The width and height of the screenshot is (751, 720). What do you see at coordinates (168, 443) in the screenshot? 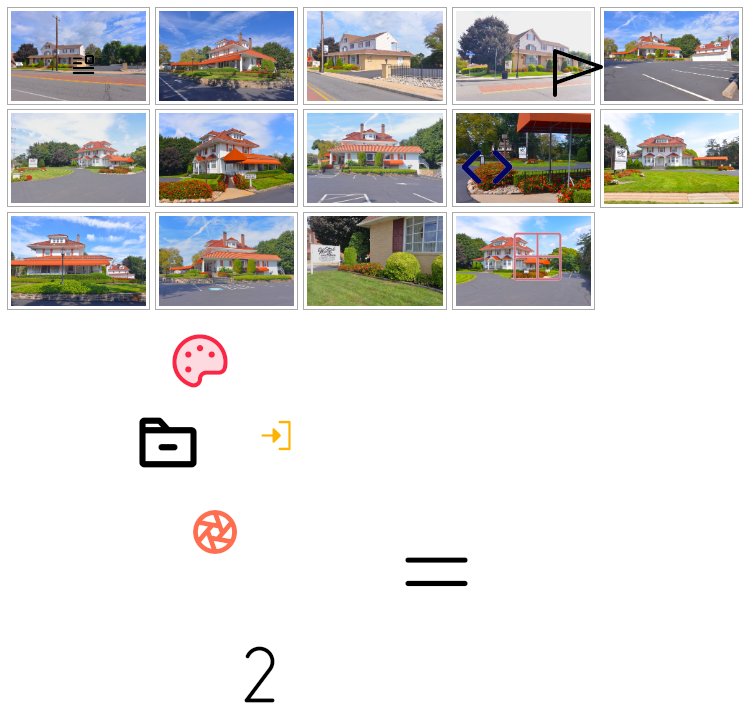
I see `remove a folder from your files` at bounding box center [168, 443].